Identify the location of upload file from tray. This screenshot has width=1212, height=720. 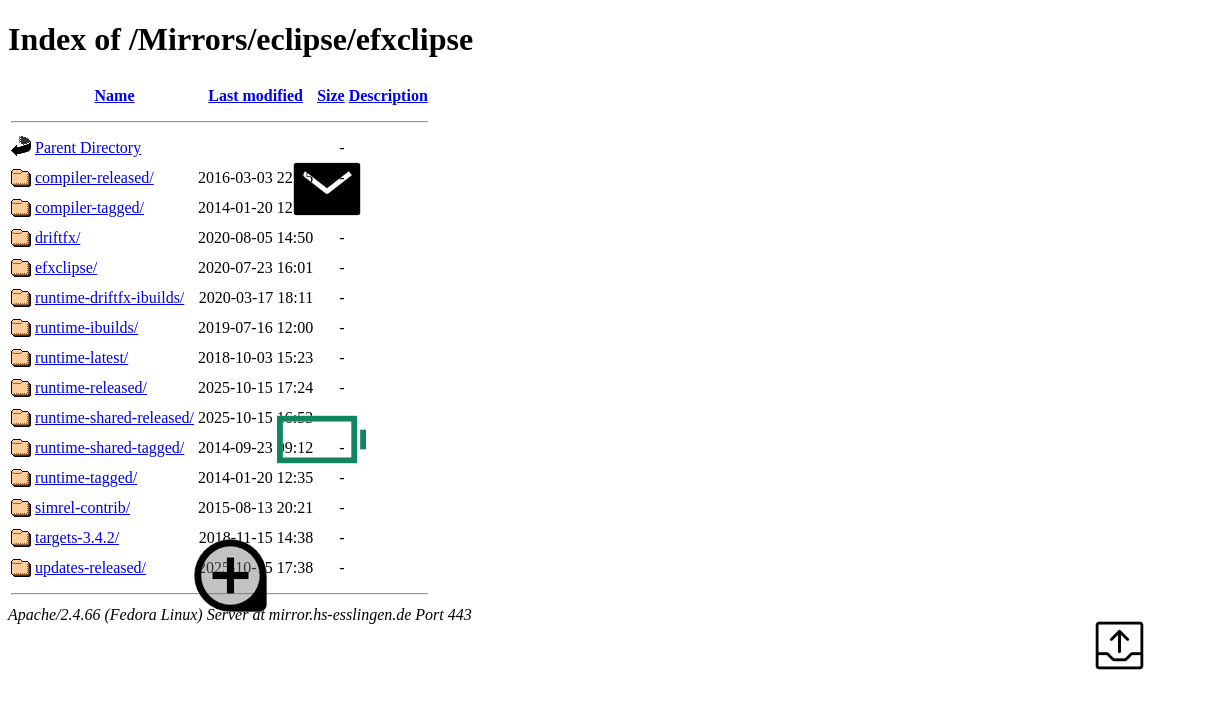
(1119, 645).